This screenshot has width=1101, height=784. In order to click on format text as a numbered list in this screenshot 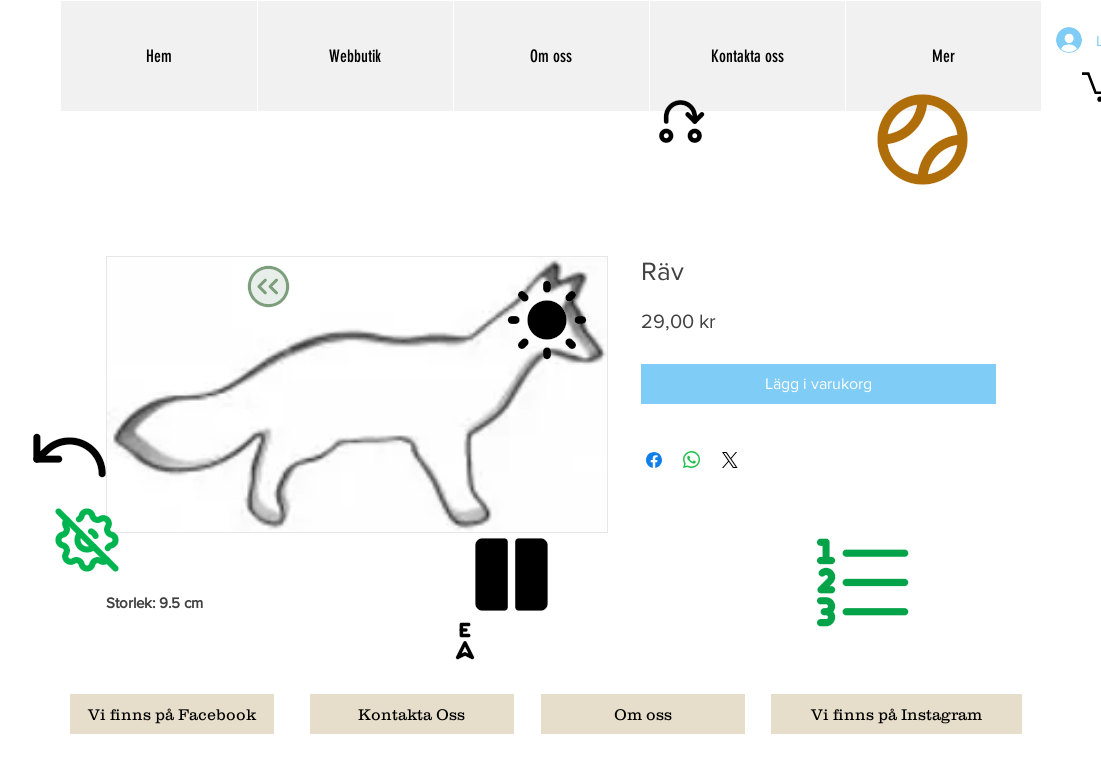, I will do `click(864, 582)`.